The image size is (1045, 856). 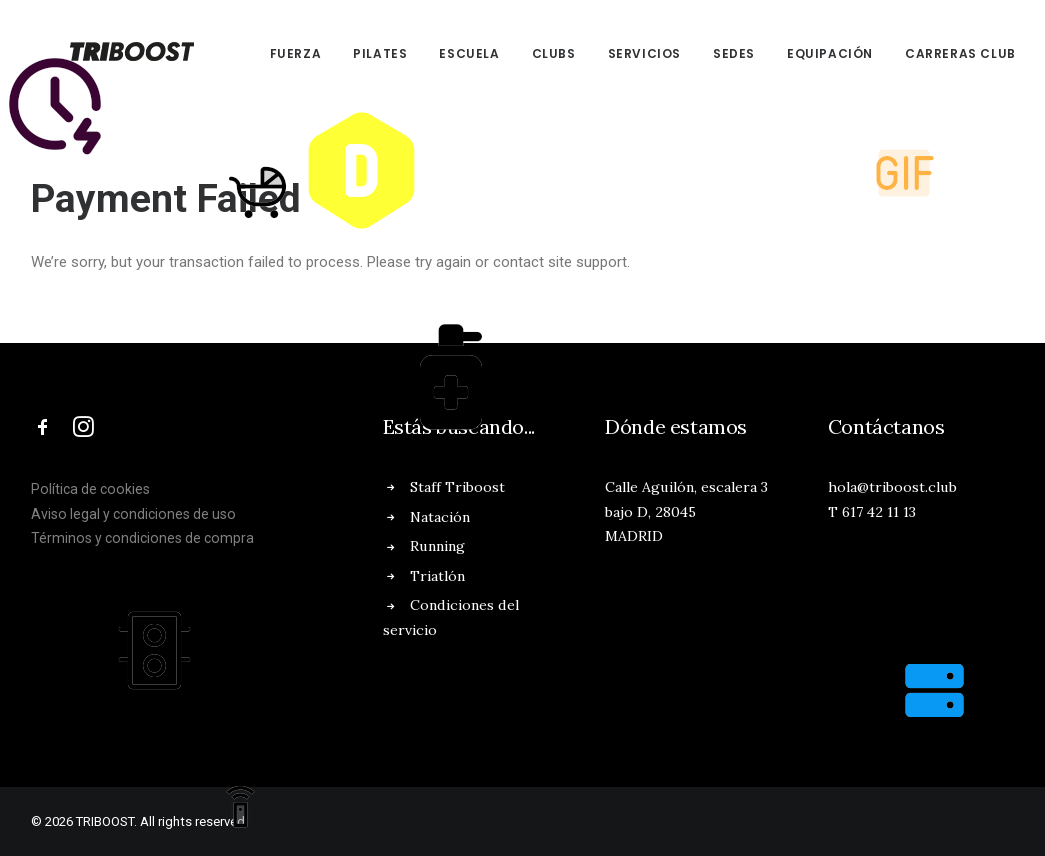 What do you see at coordinates (934, 690) in the screenshot?
I see `access storage or server settings` at bounding box center [934, 690].